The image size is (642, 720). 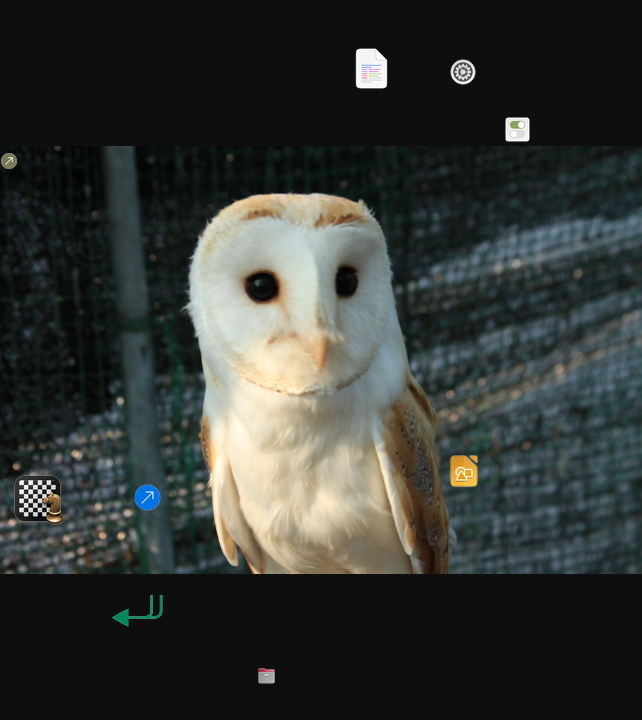 What do you see at coordinates (136, 610) in the screenshot?
I see `reply to all recipients of an email` at bounding box center [136, 610].